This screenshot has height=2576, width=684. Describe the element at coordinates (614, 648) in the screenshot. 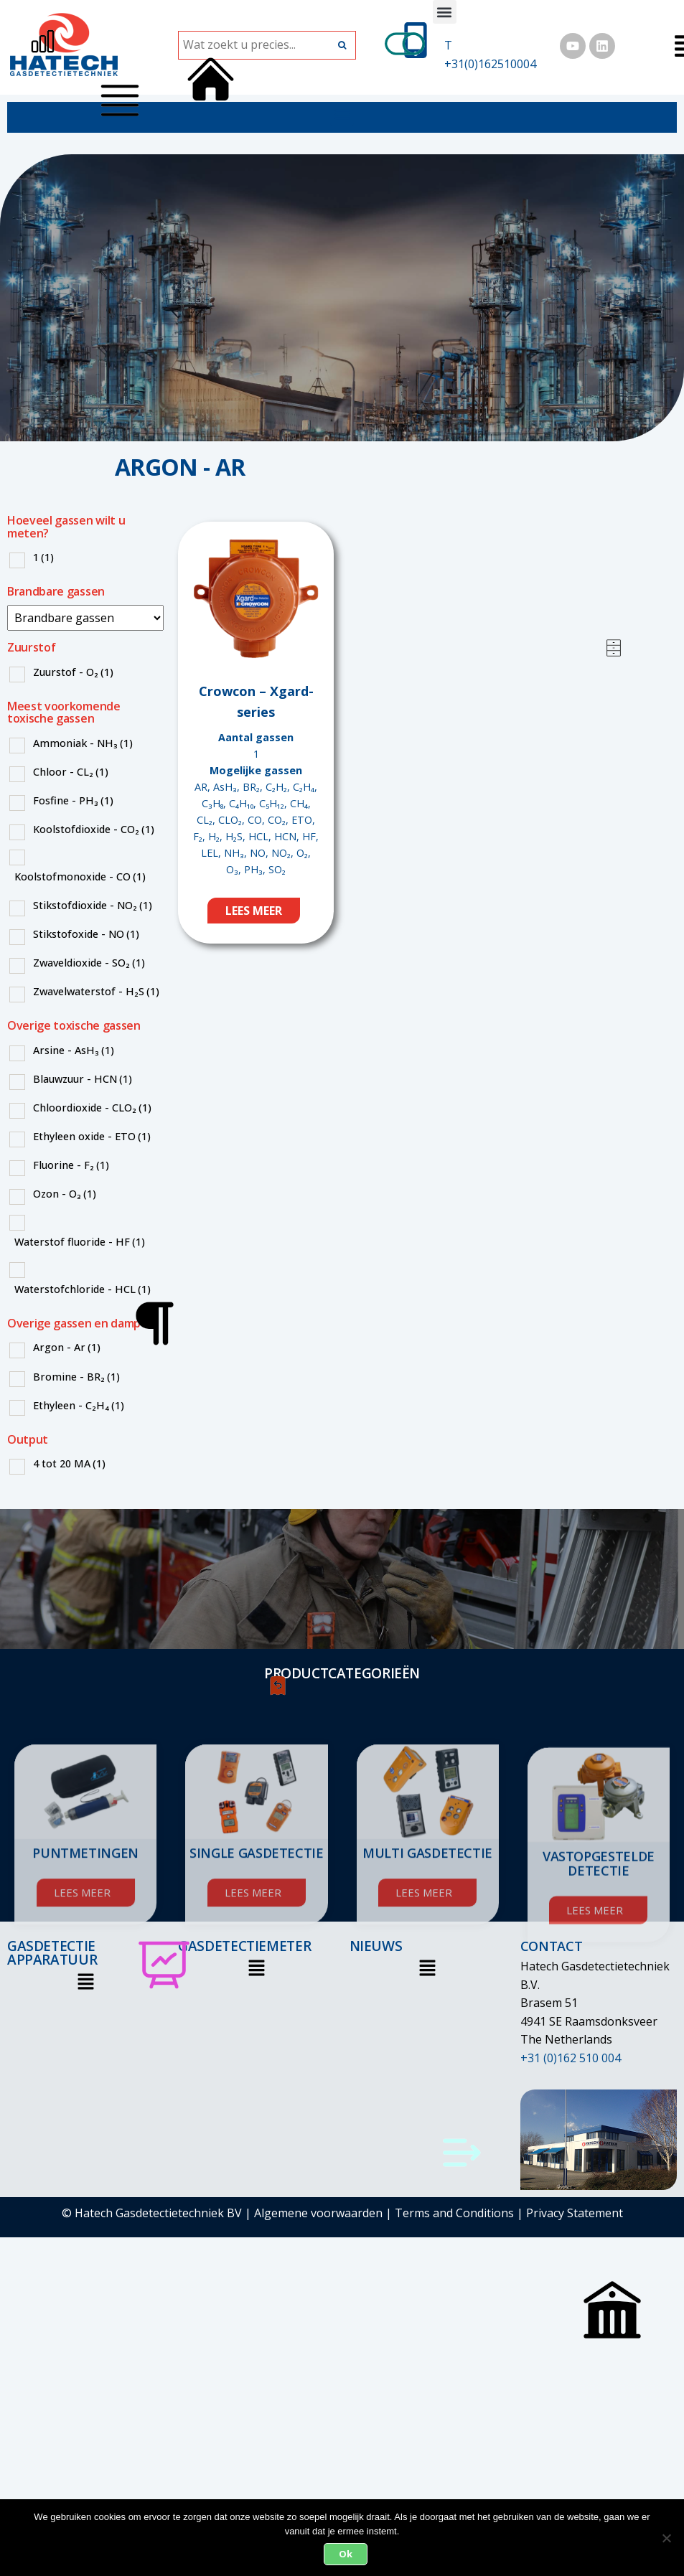

I see `browse furniture or home decor items` at that location.